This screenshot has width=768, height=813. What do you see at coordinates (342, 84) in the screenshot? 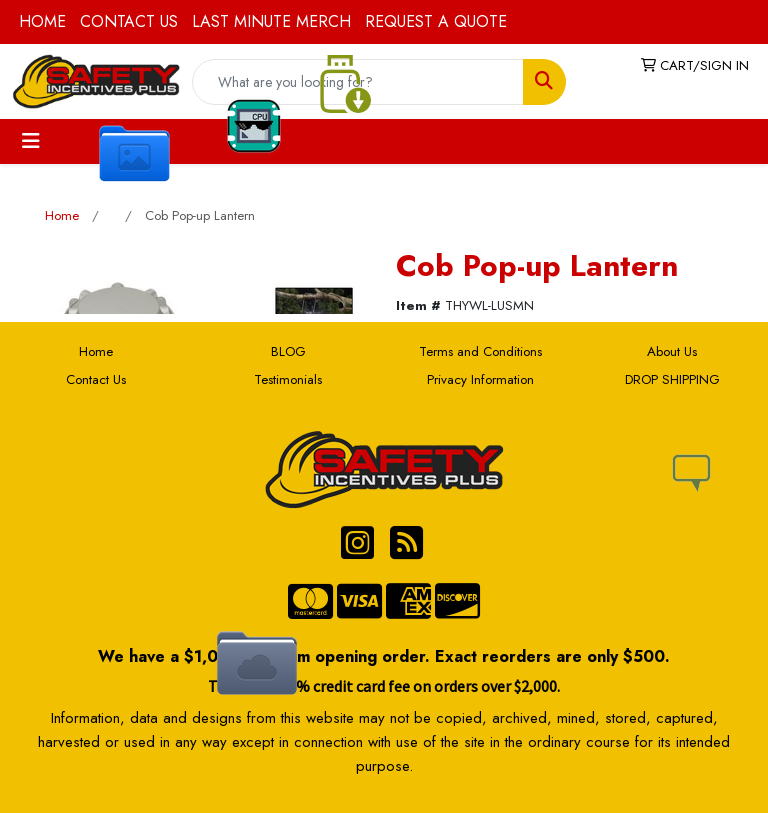
I see `create a bootable USB drive` at bounding box center [342, 84].